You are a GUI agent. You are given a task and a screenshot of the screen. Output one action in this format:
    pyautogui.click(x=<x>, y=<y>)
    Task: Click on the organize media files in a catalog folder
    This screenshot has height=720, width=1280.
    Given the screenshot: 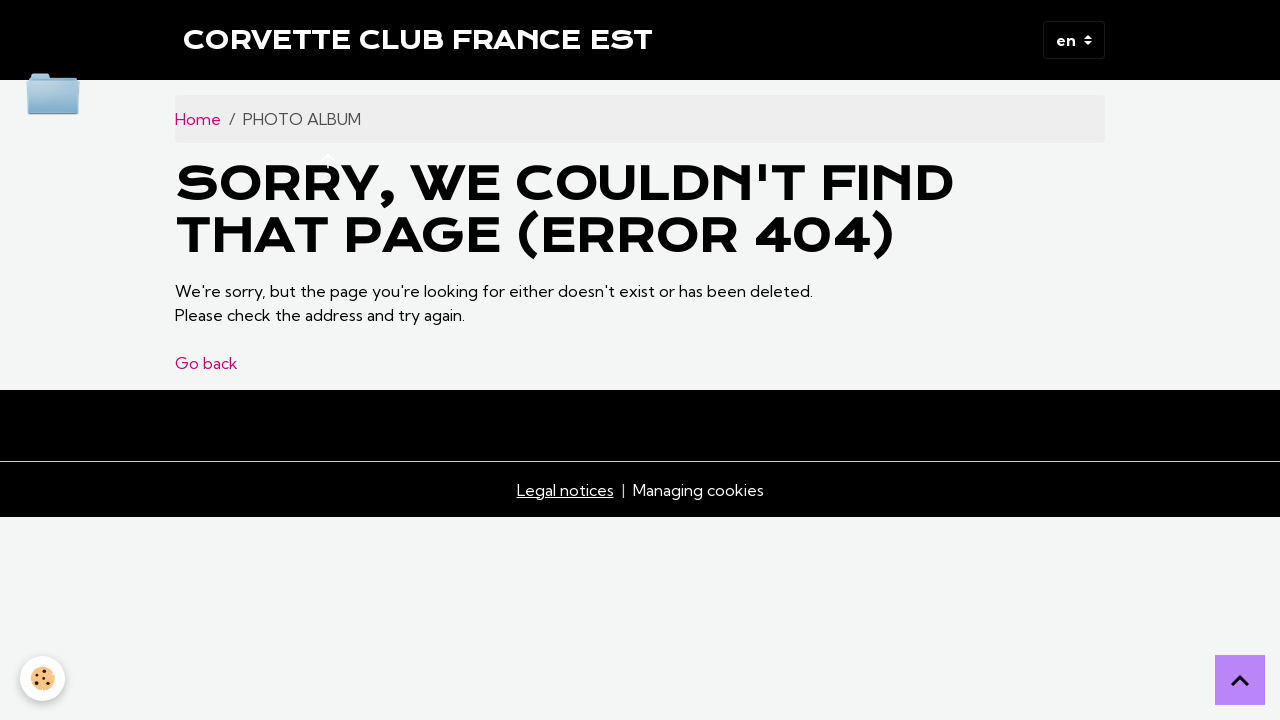 What is the action you would take?
    pyautogui.click(x=53, y=94)
    